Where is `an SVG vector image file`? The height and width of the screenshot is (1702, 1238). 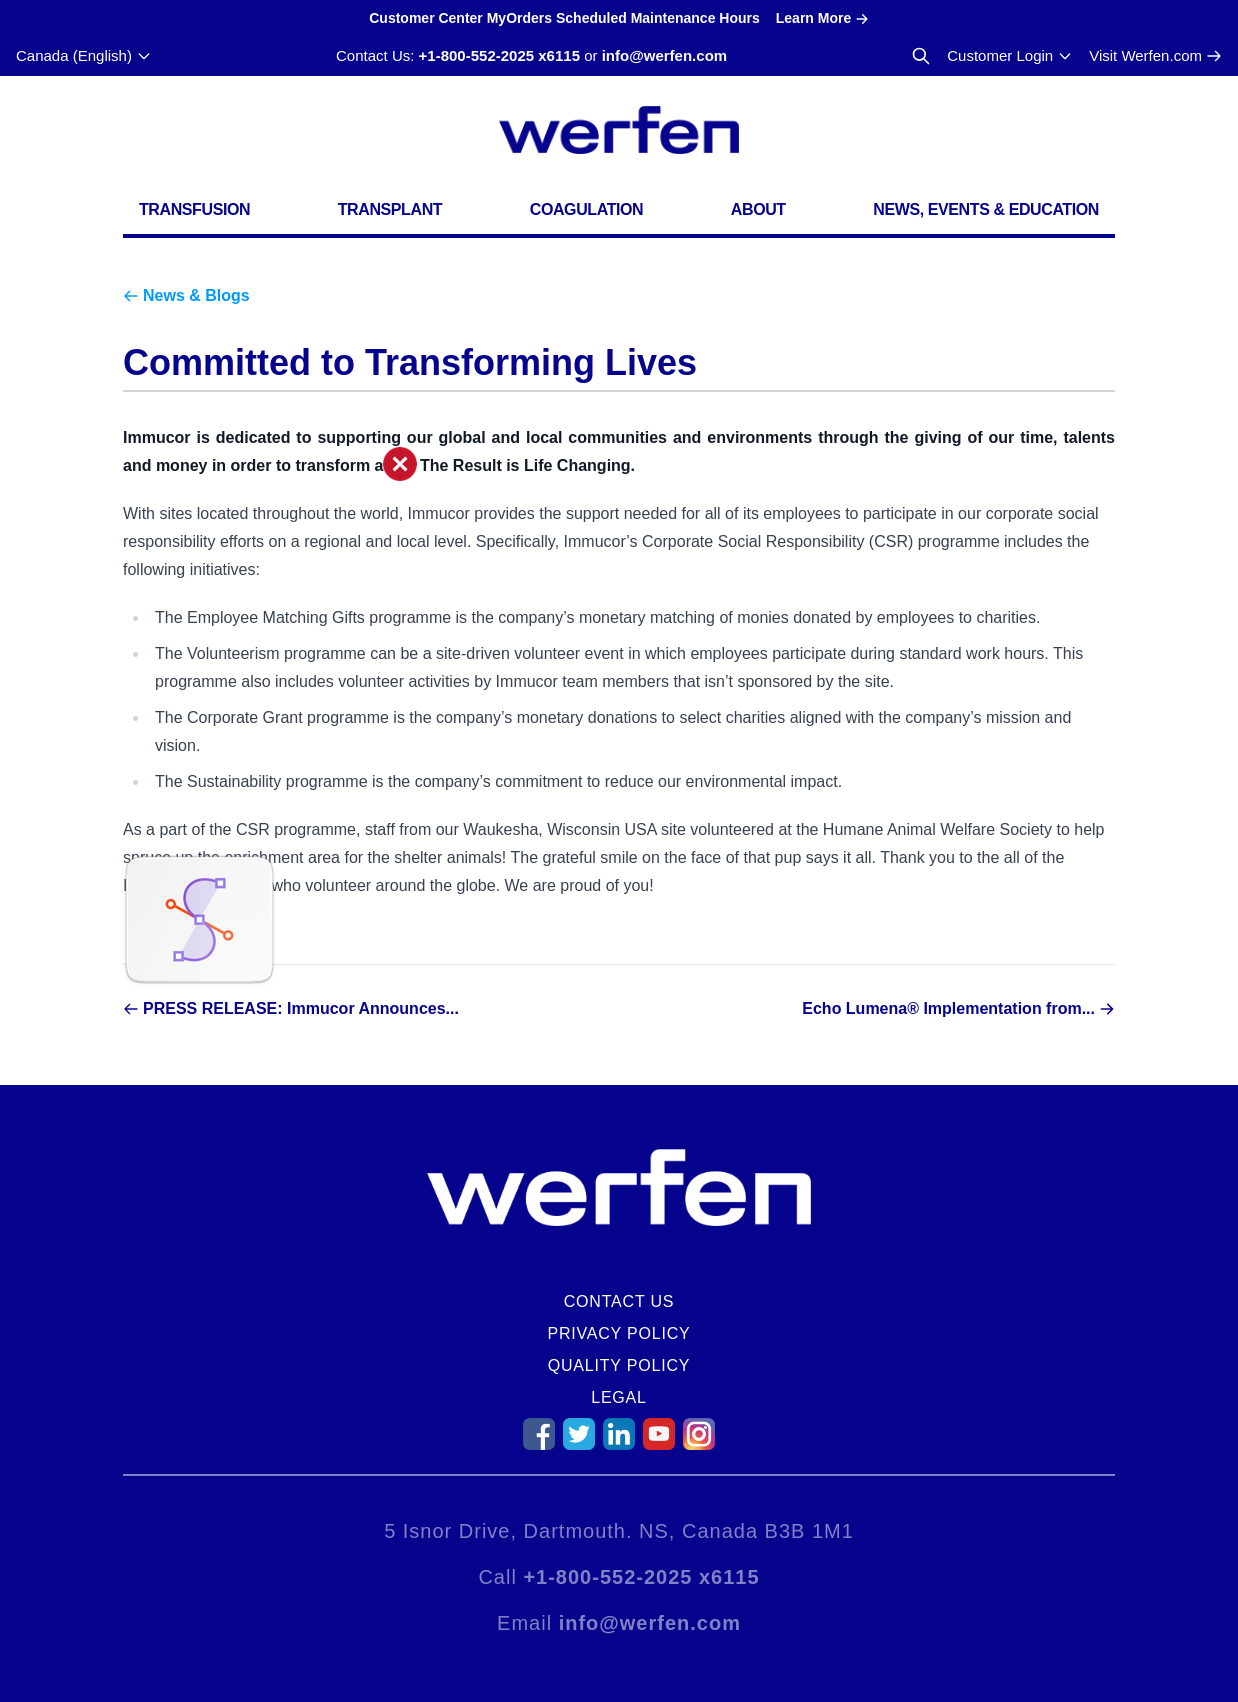
an SVG vector image file is located at coordinates (199, 914).